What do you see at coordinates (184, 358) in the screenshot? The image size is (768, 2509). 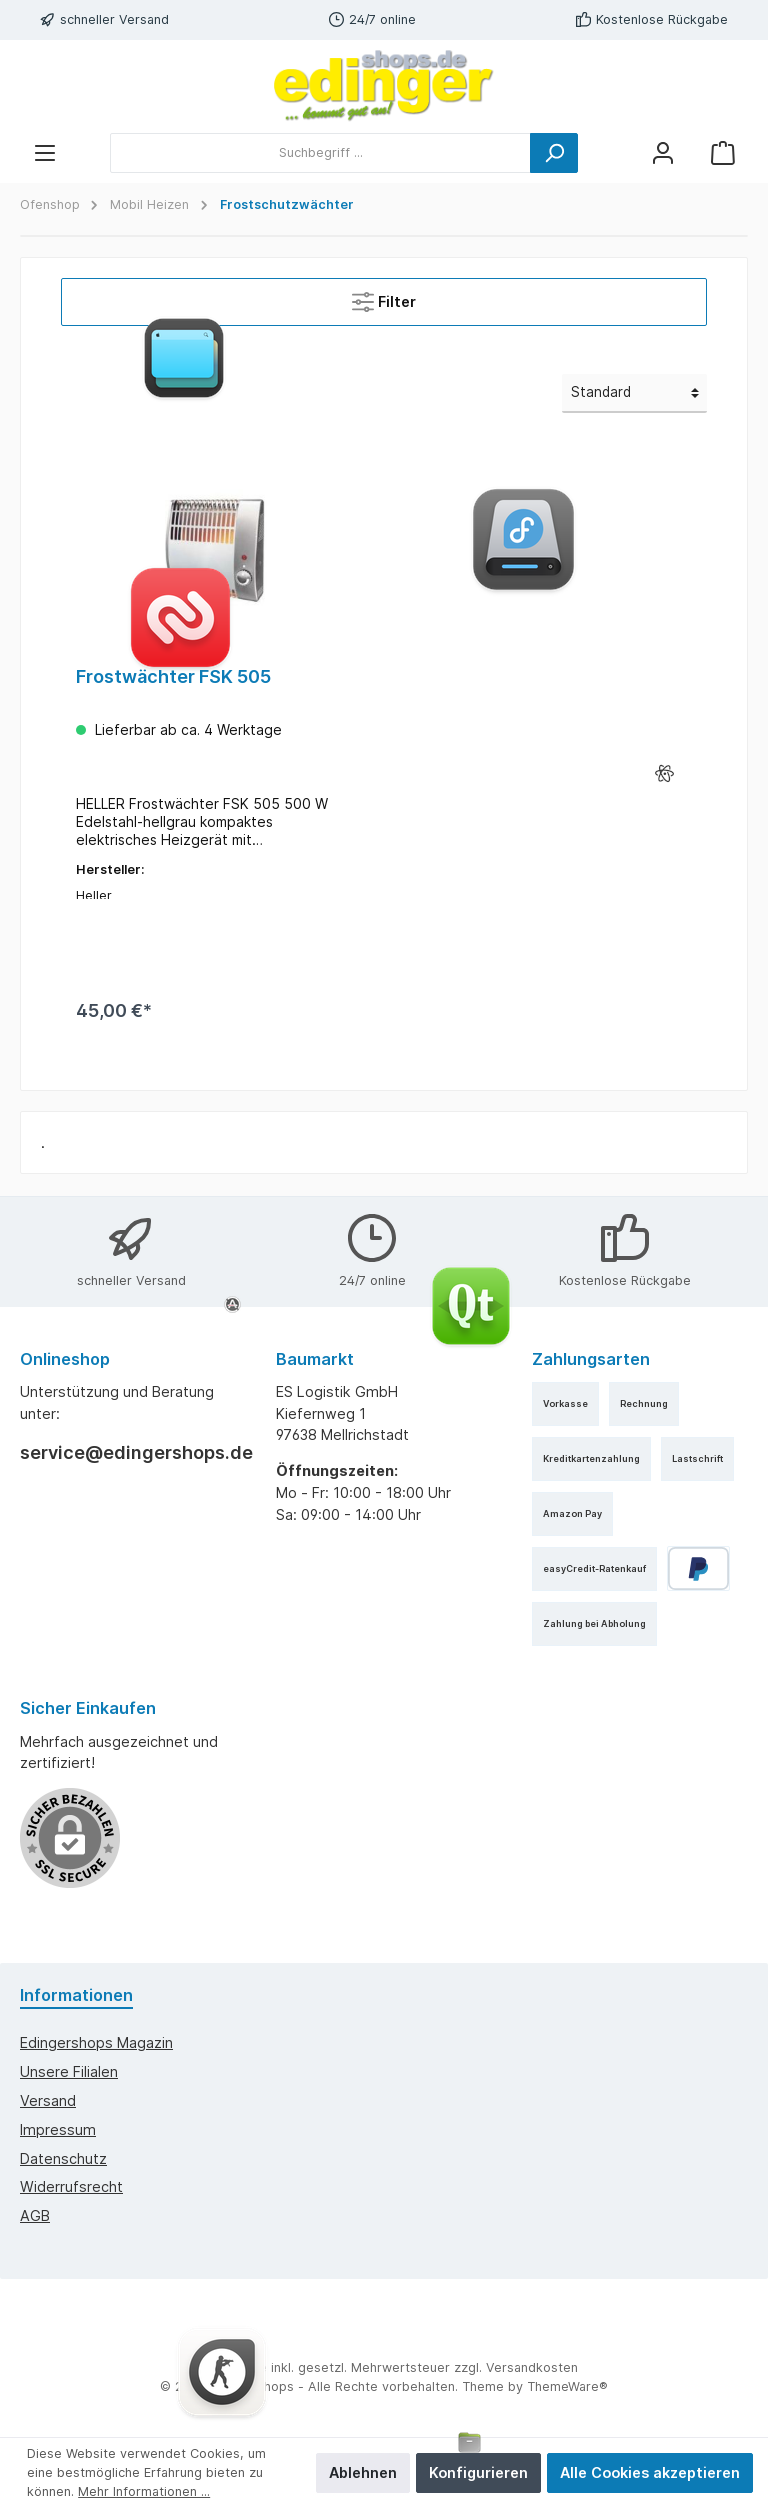 I see `open window management settings` at bounding box center [184, 358].